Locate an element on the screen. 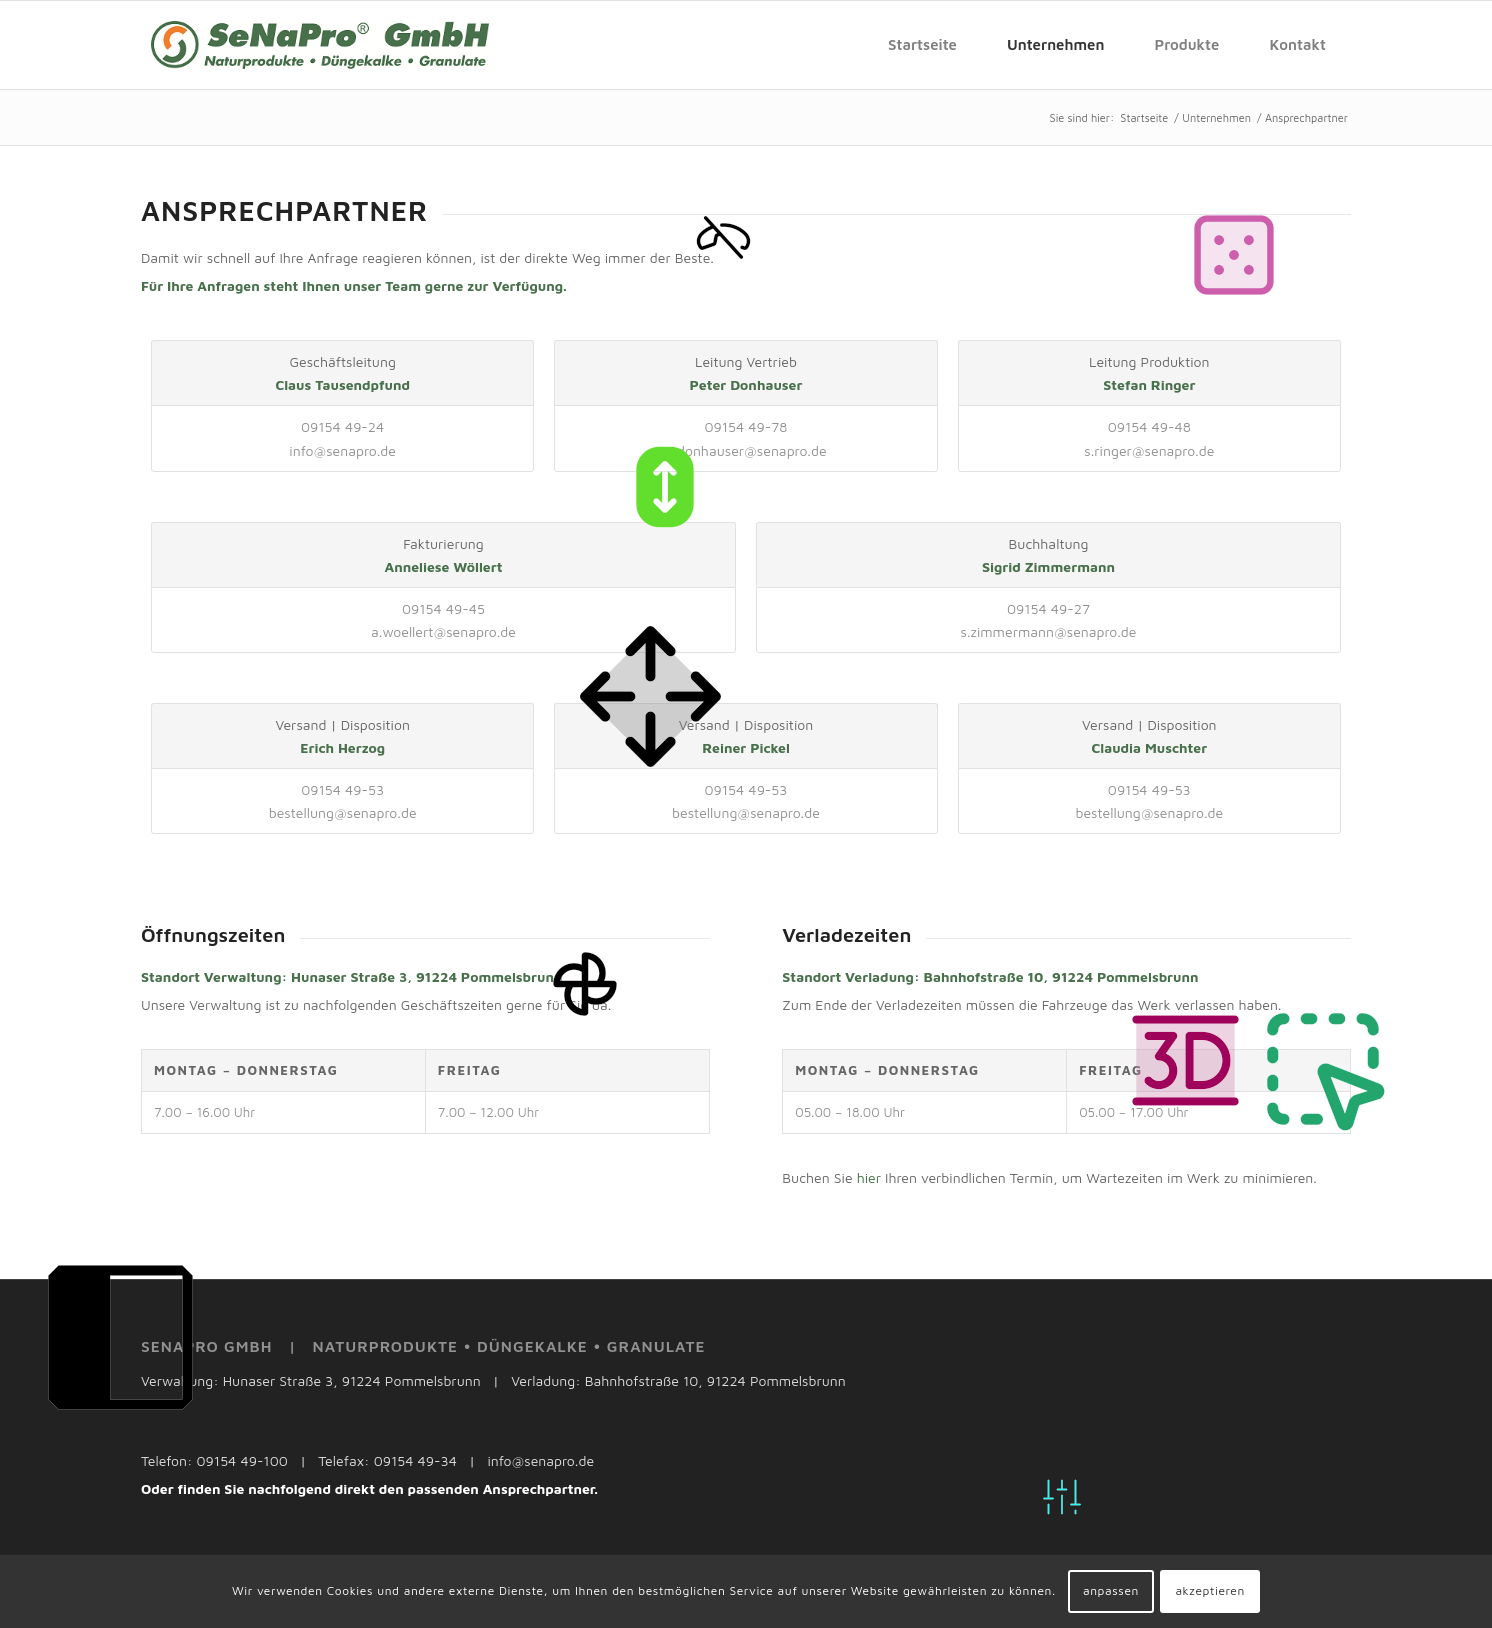 Image resolution: width=1492 pixels, height=1628 pixels. toggle the left sidebar panel is located at coordinates (120, 1337).